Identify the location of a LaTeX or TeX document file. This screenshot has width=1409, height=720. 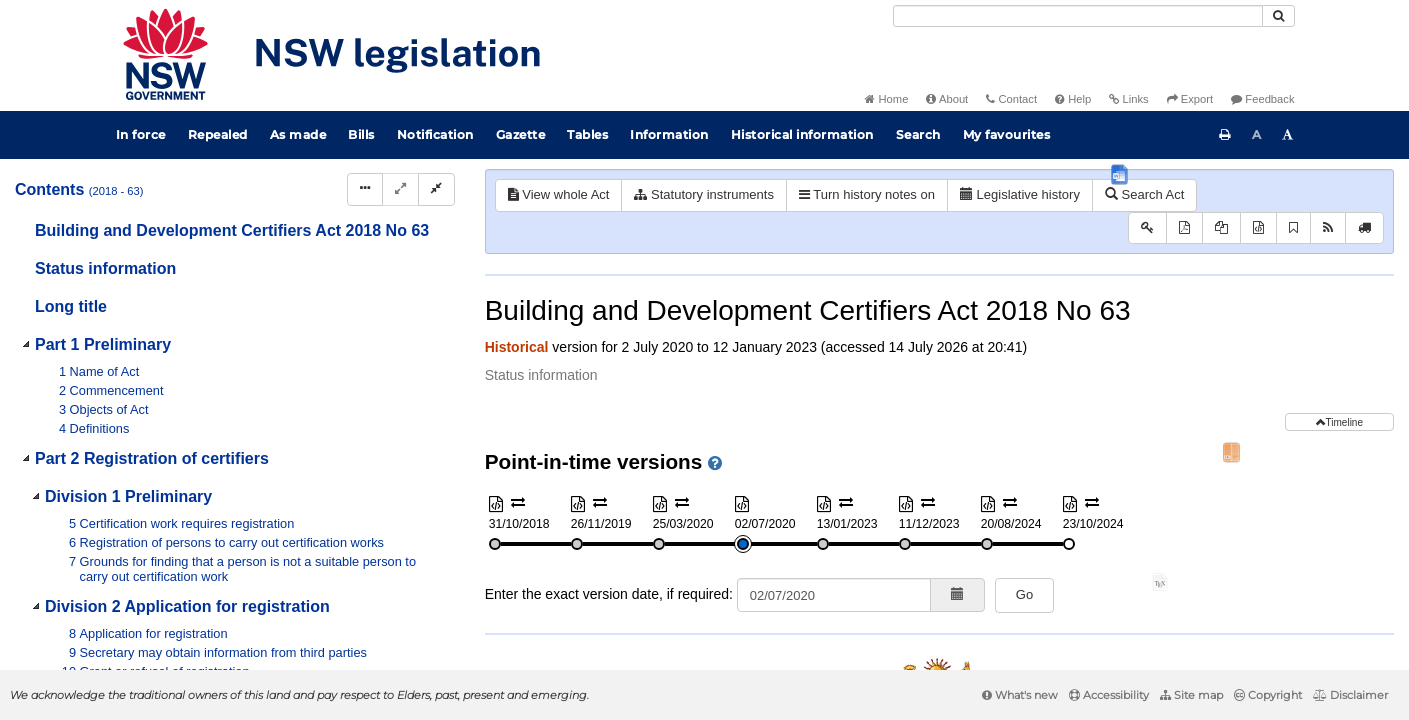
(1160, 582).